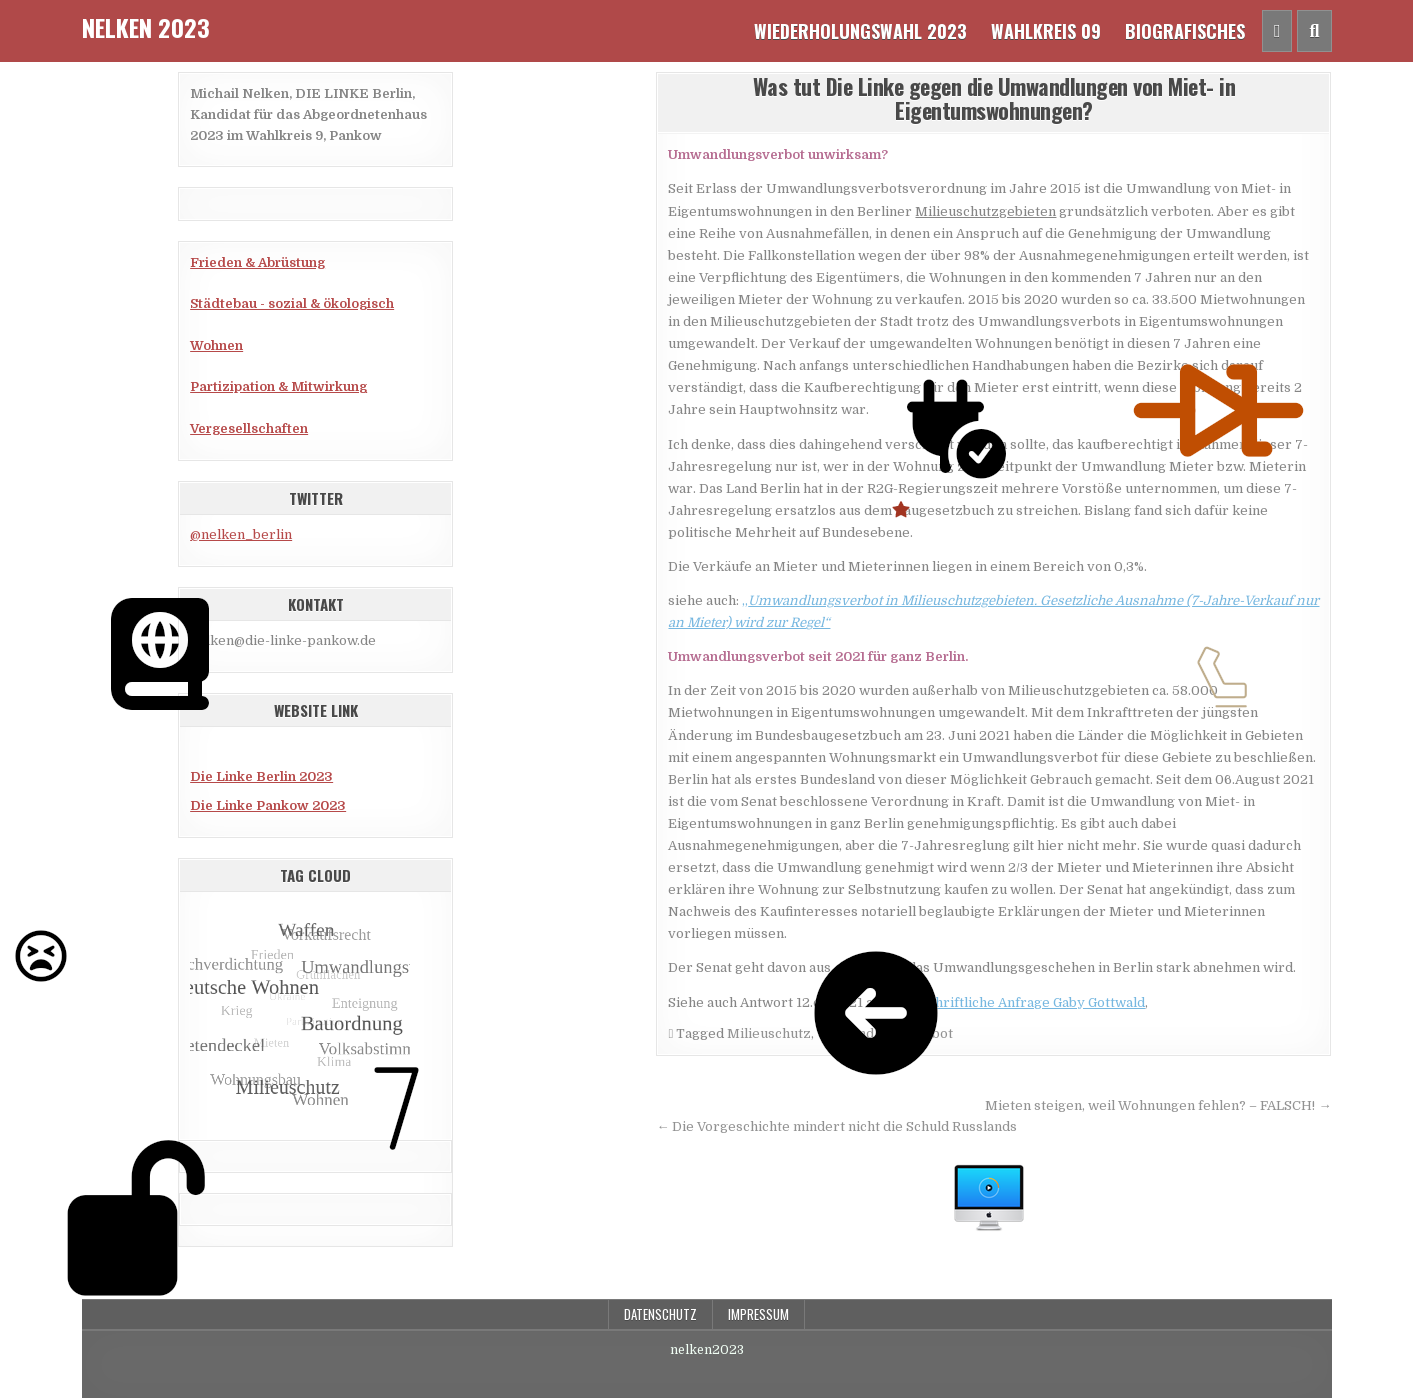 The height and width of the screenshot is (1398, 1413). Describe the element at coordinates (989, 1198) in the screenshot. I see `play video content on your television or monitor` at that location.